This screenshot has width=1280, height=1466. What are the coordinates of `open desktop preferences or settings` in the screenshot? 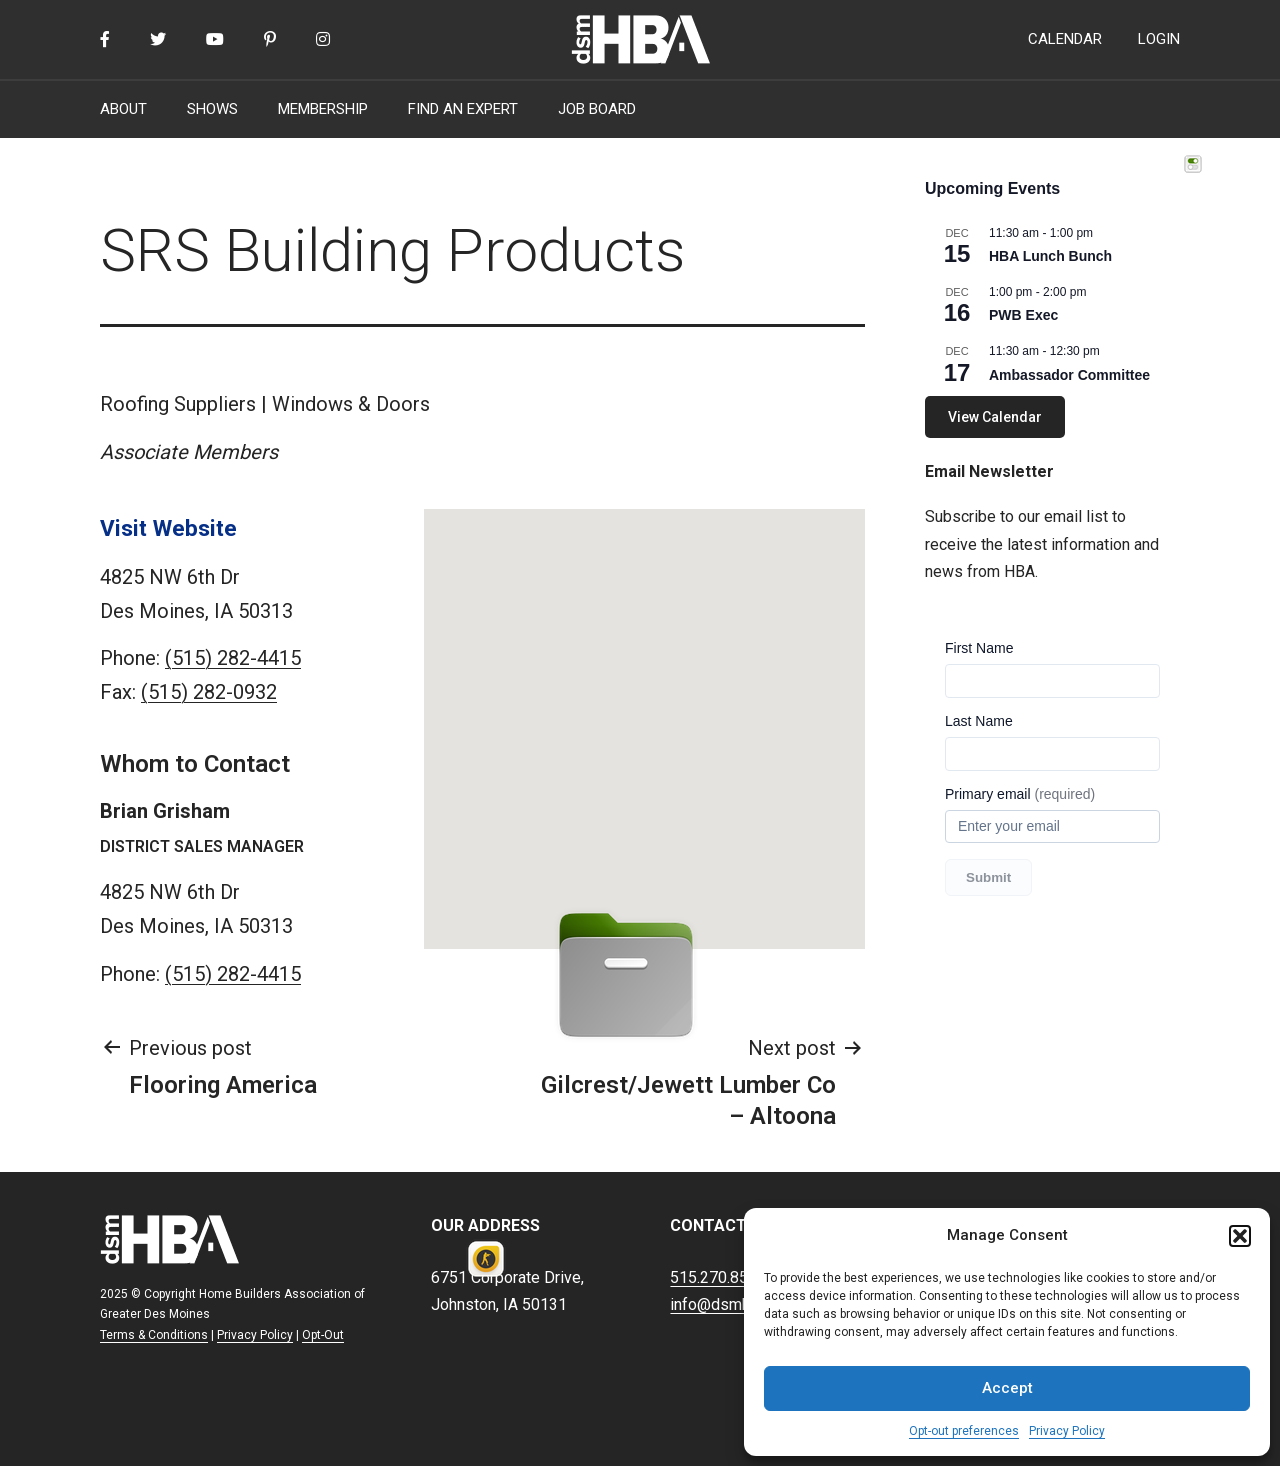 It's located at (1193, 164).